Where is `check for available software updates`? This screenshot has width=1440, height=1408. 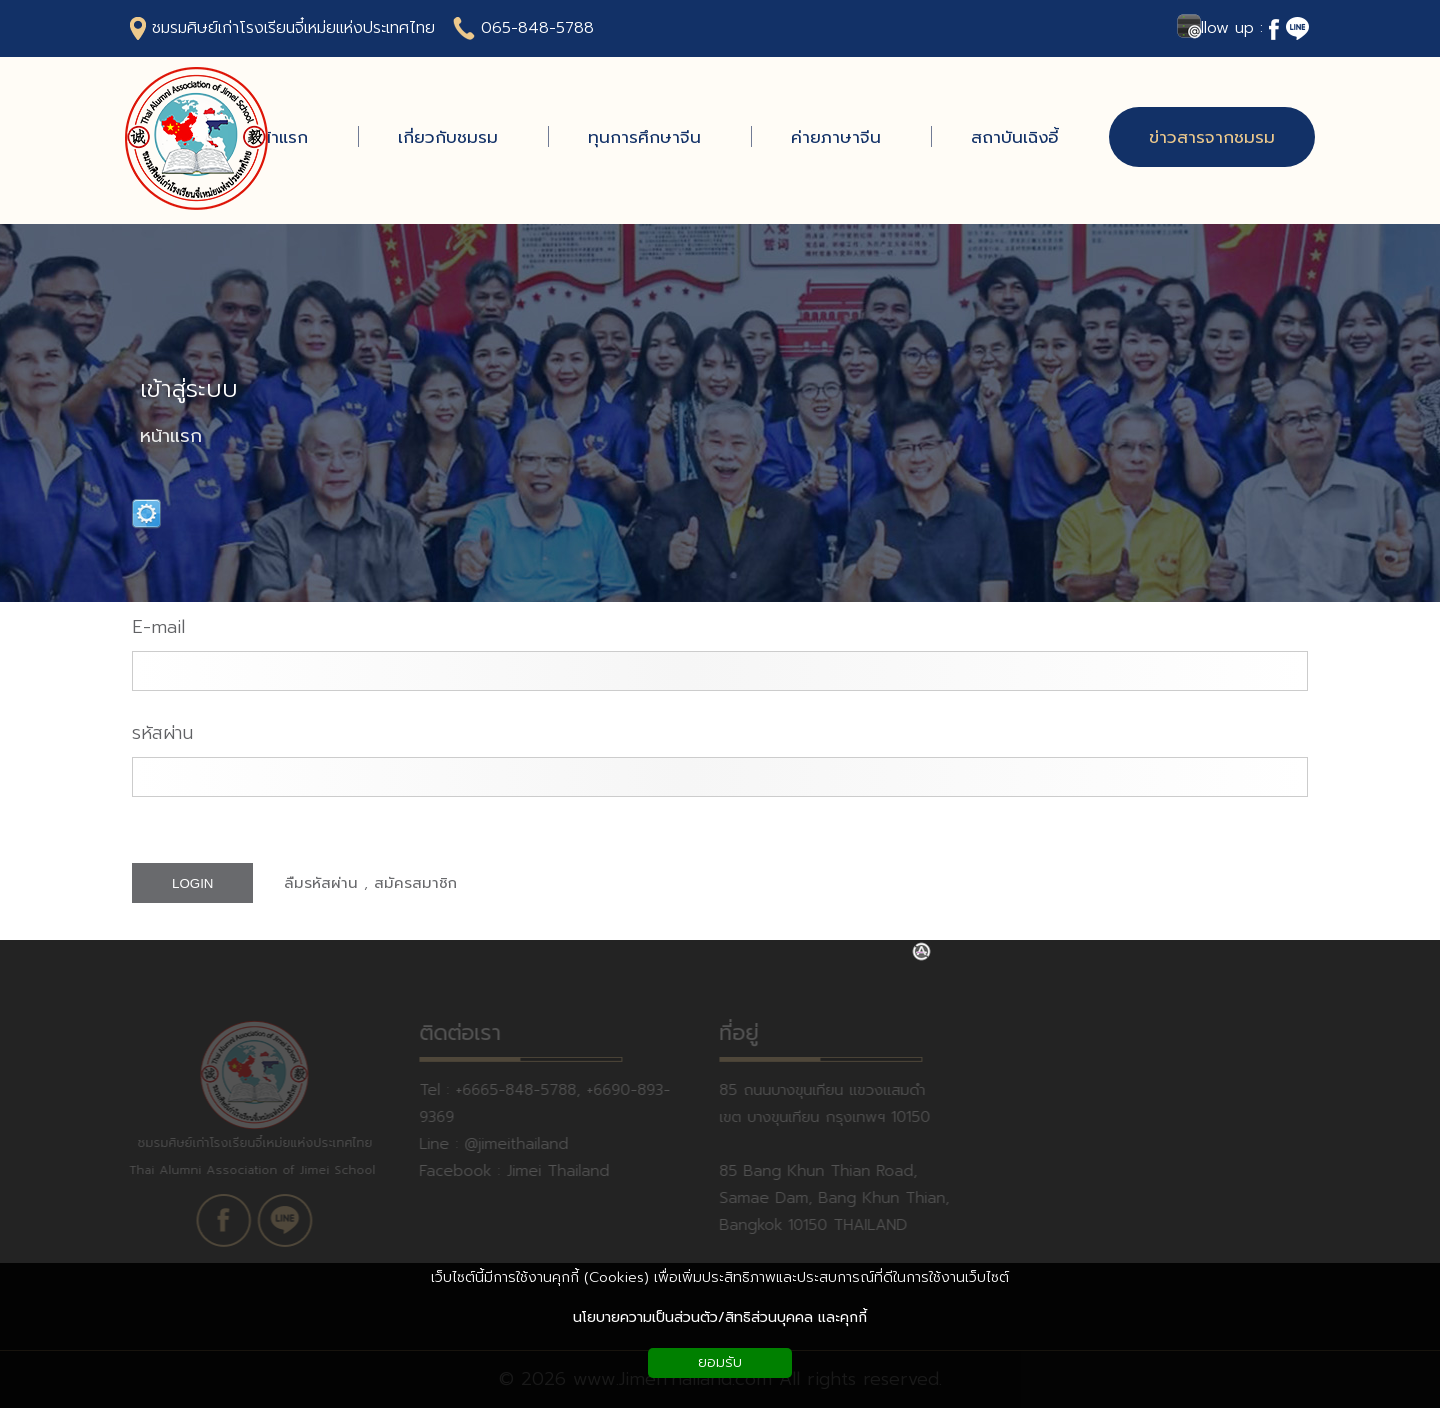
check for available software updates is located at coordinates (921, 951).